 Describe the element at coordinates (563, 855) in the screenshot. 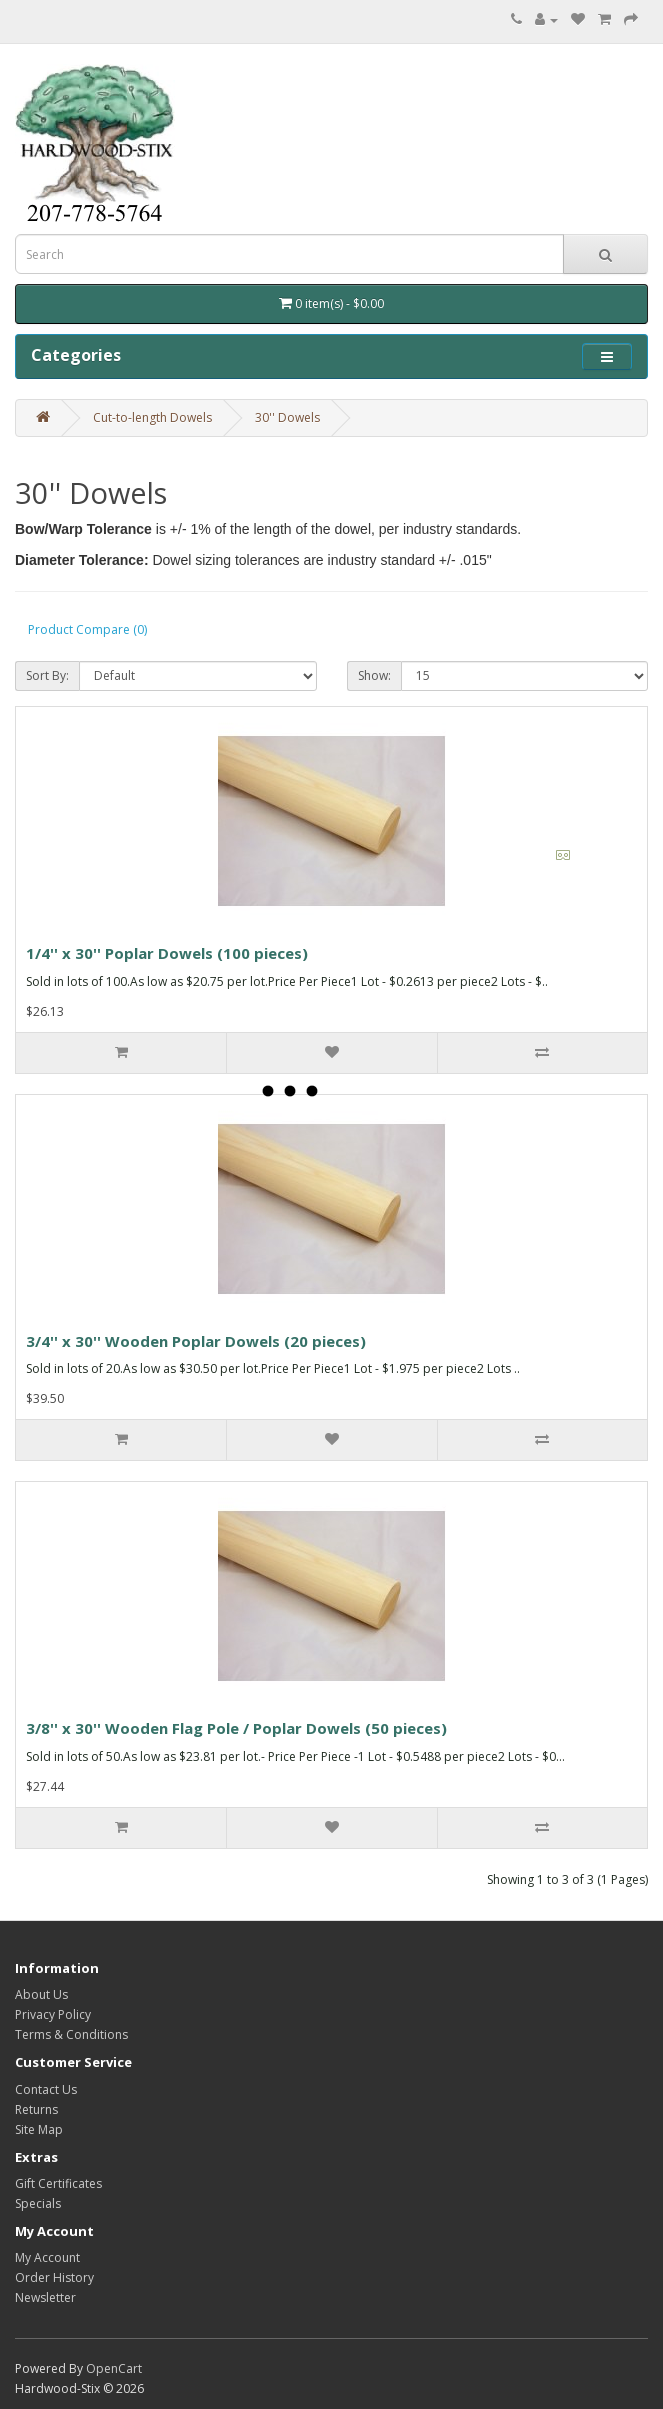

I see `launch a virtual reality experience` at that location.